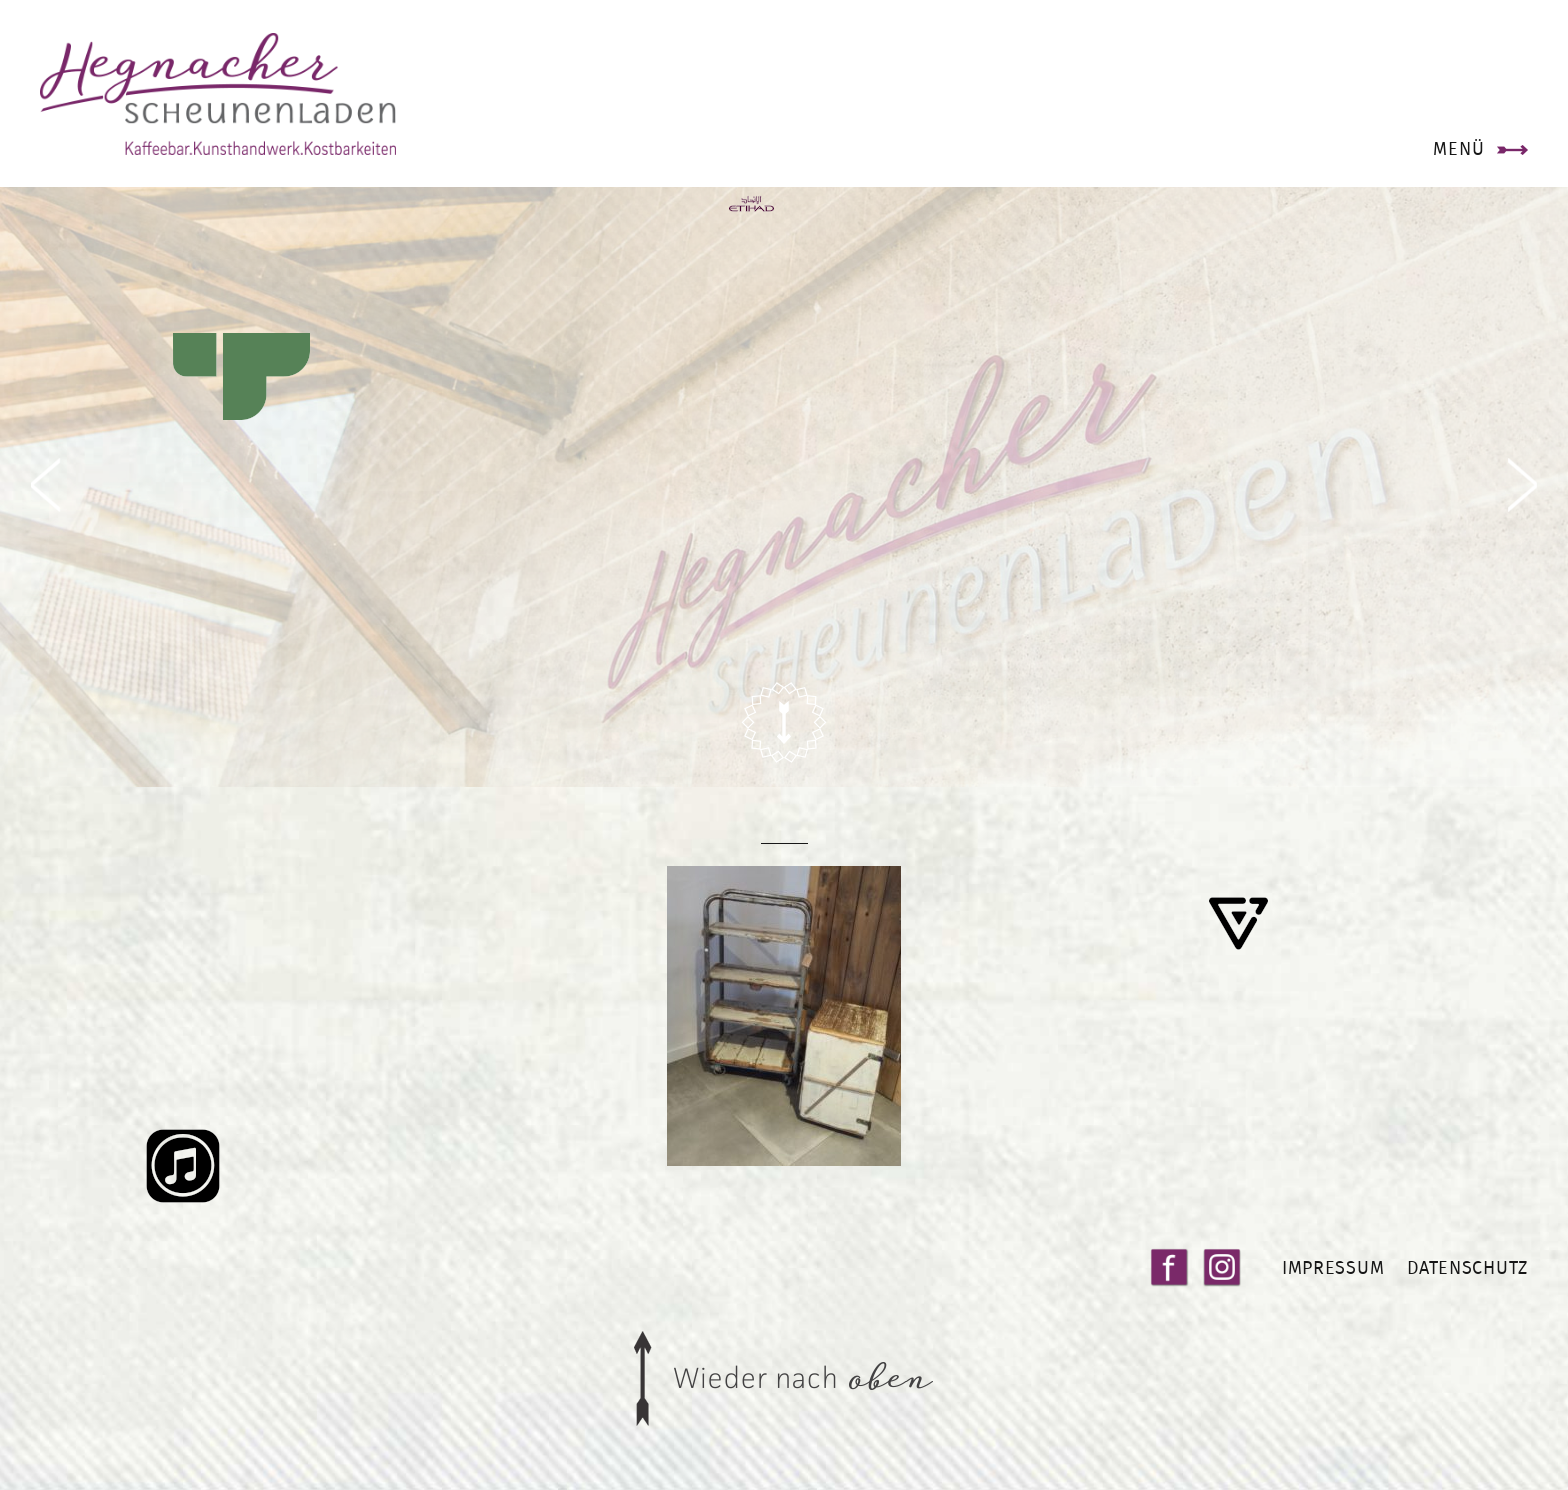 The height and width of the screenshot is (1490, 1568). I want to click on open the Etihad Airways app, so click(751, 203).